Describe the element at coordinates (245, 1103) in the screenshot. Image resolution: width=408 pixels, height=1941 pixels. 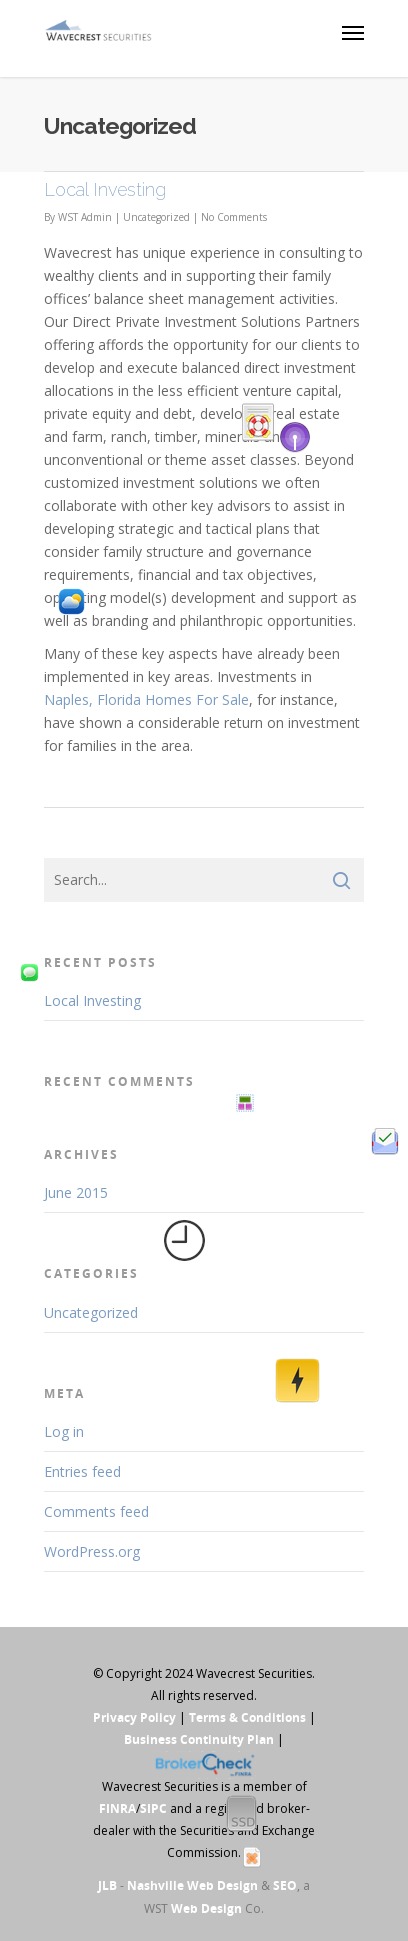
I see `select all items in the current view` at that location.